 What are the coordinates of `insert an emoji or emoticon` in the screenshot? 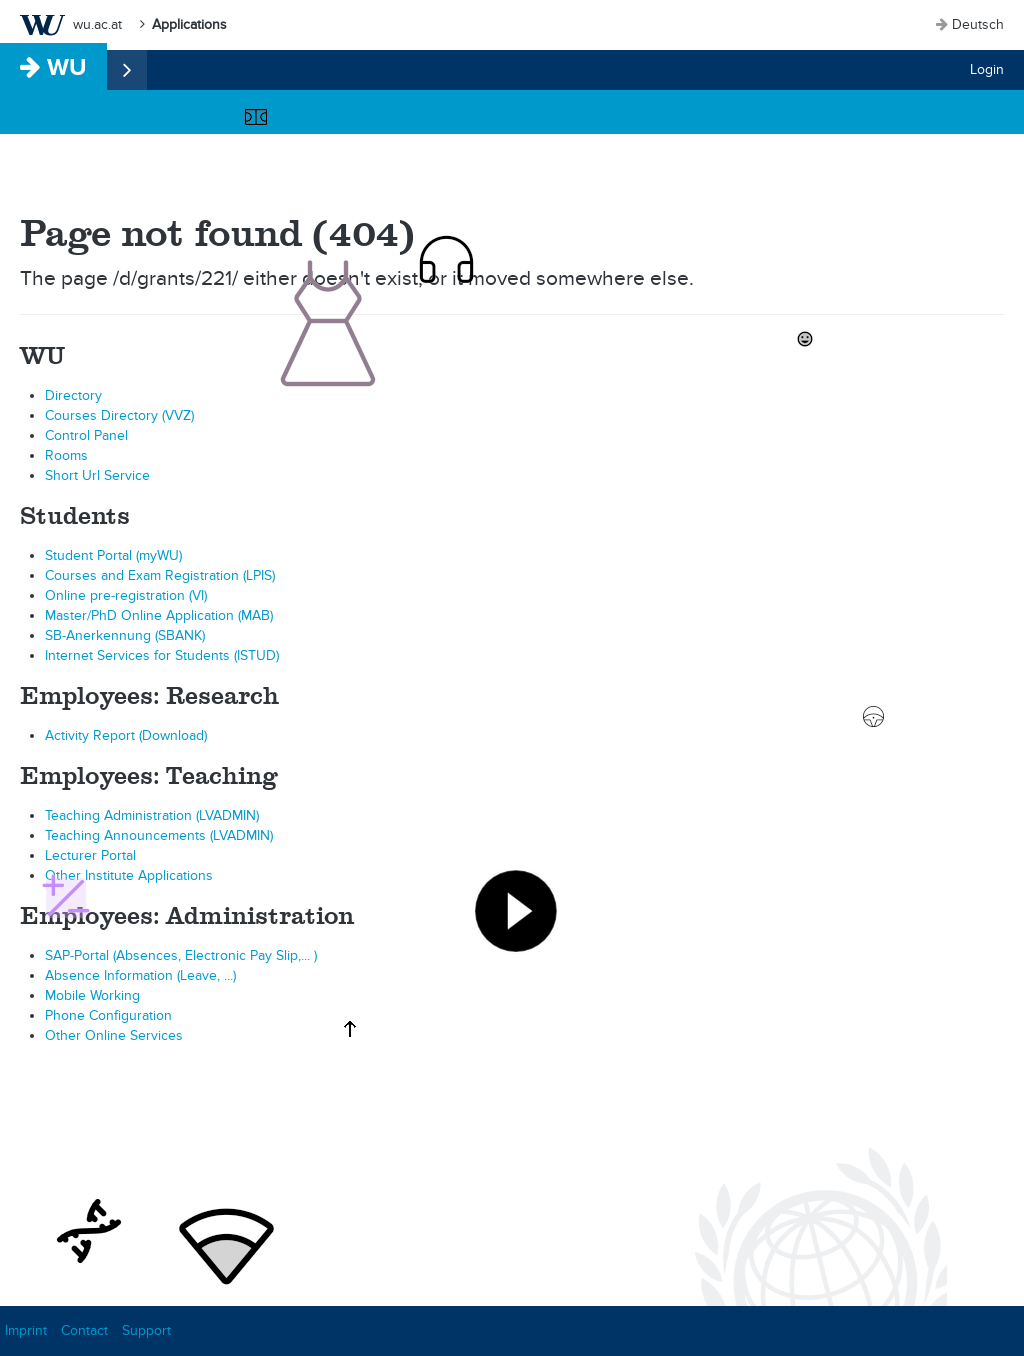 It's located at (805, 339).